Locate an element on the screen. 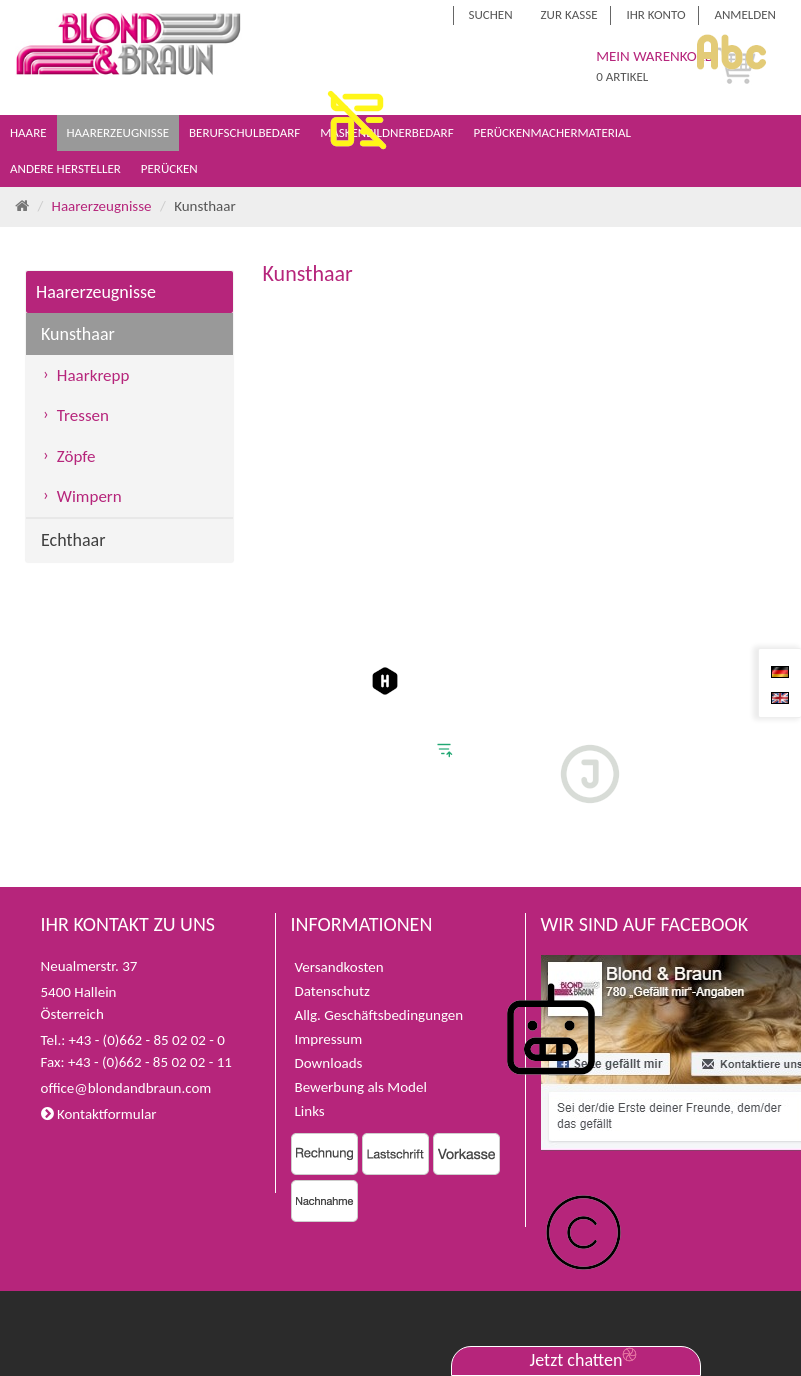  indicates items or contacts starting with the letter J is located at coordinates (590, 774).